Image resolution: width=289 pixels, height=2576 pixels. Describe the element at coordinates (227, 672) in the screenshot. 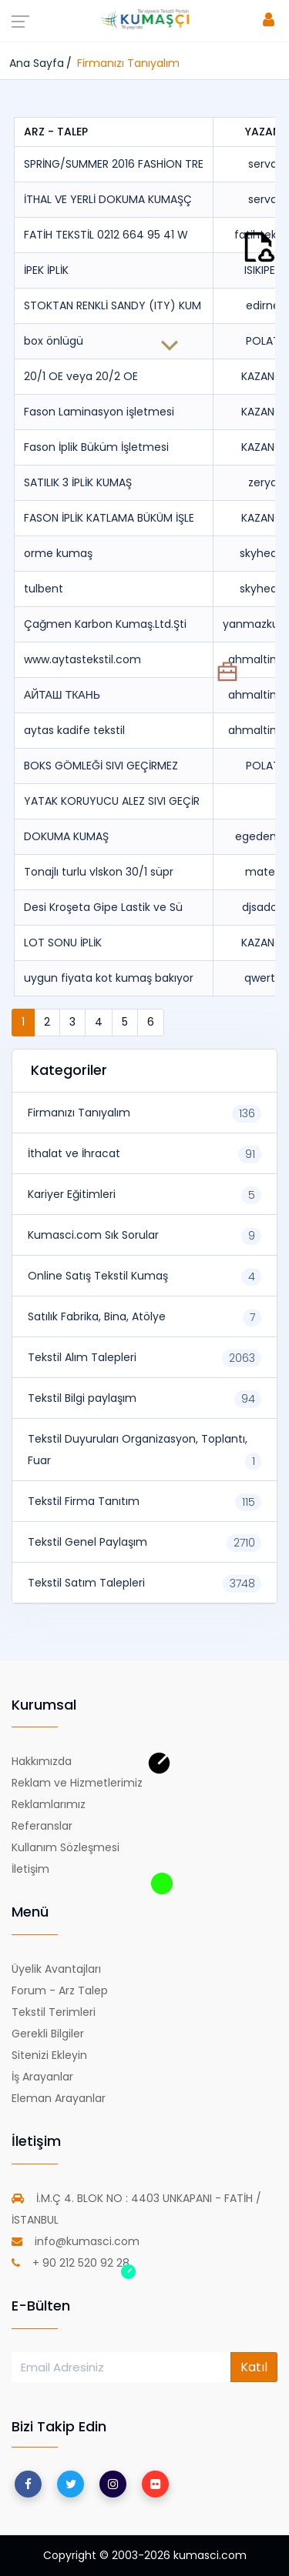

I see `access work or business documents` at that location.